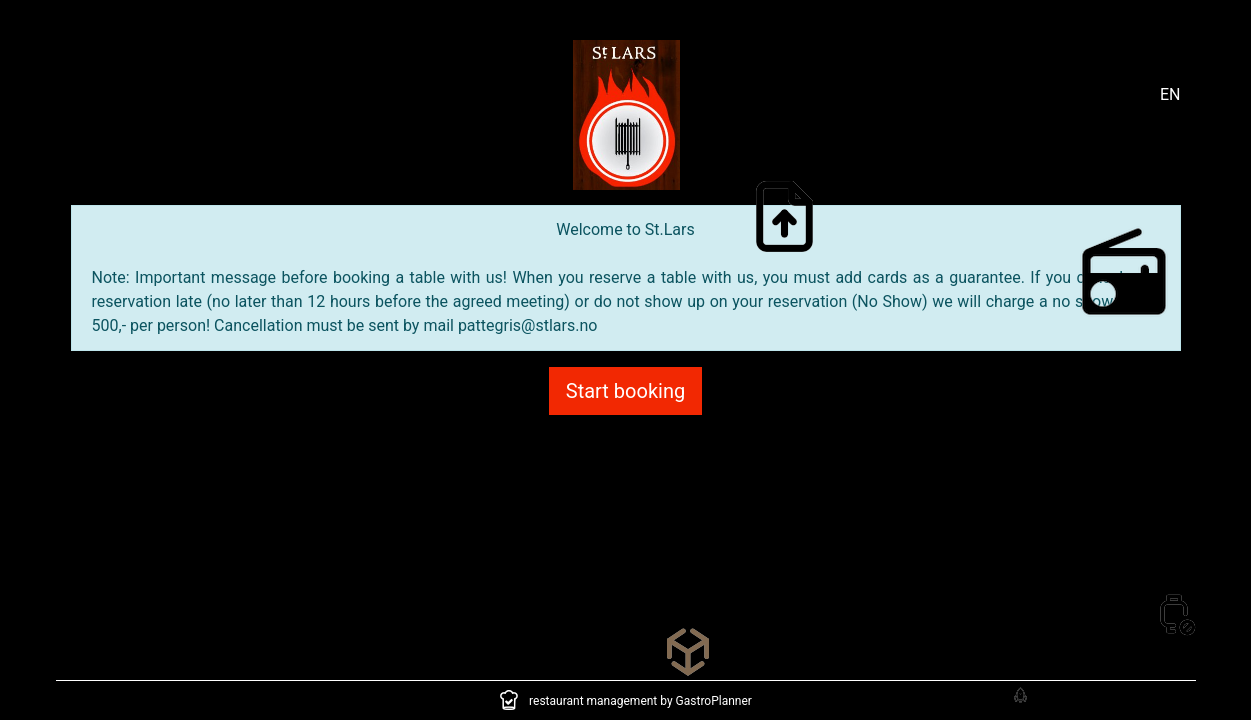 The width and height of the screenshot is (1251, 720). What do you see at coordinates (1020, 695) in the screenshot?
I see `launch or deploy an application` at bounding box center [1020, 695].